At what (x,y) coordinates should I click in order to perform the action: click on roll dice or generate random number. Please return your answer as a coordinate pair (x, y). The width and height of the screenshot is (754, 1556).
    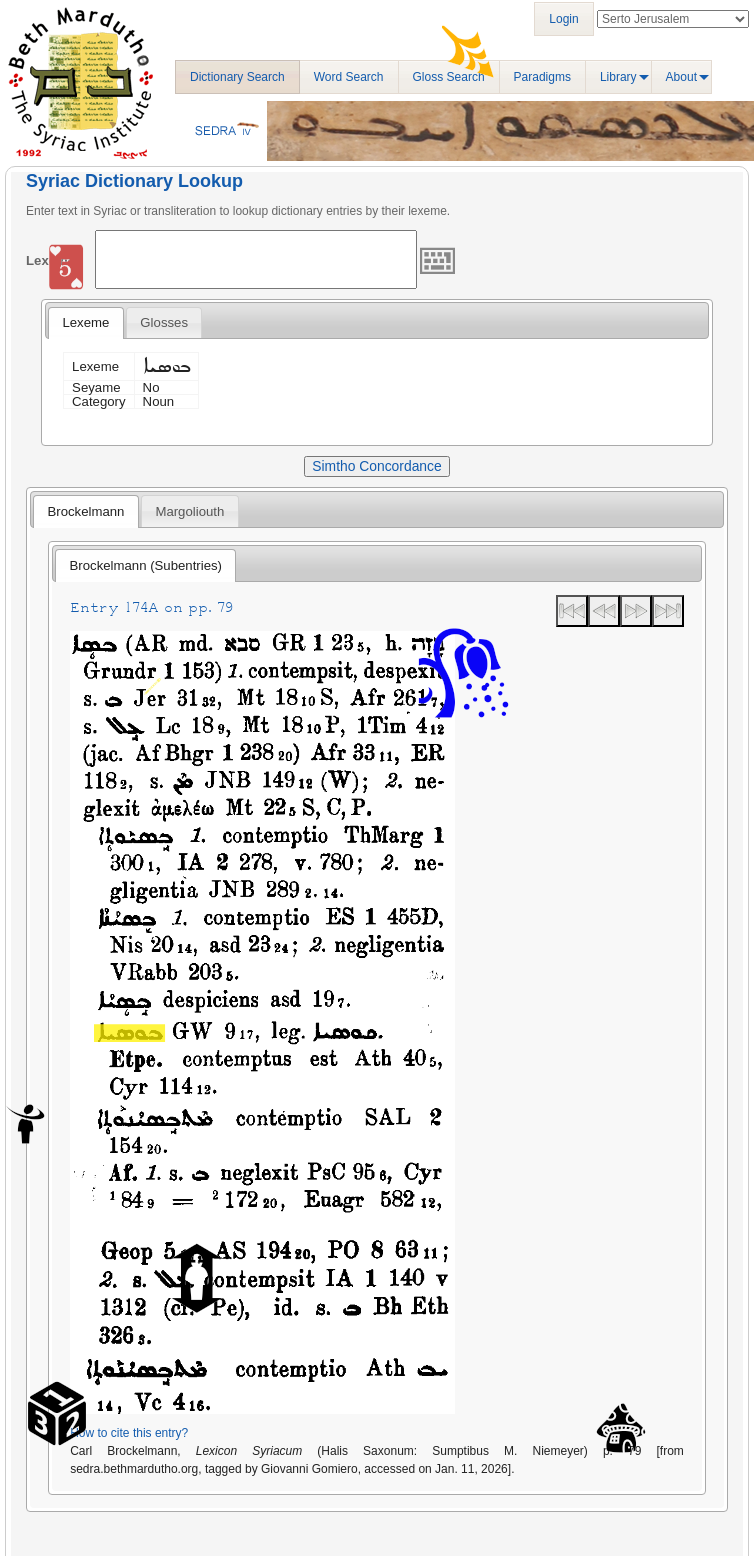
    Looking at the image, I should click on (57, 1414).